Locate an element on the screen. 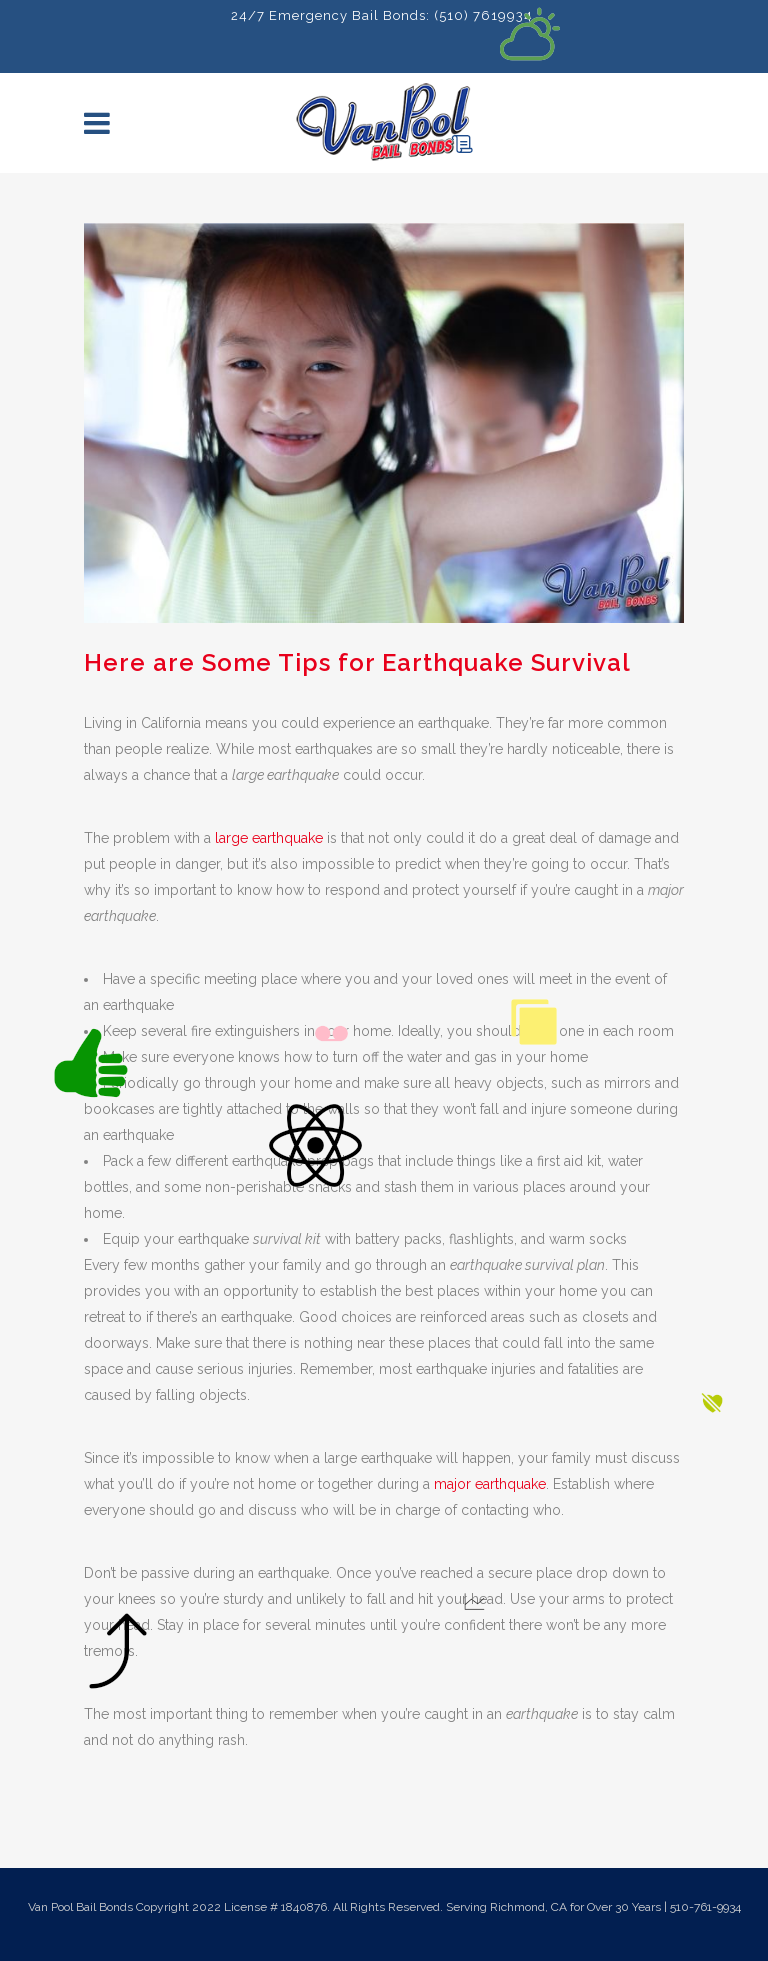 The width and height of the screenshot is (768, 1961). indicates partly cloudy weather conditions is located at coordinates (530, 34).